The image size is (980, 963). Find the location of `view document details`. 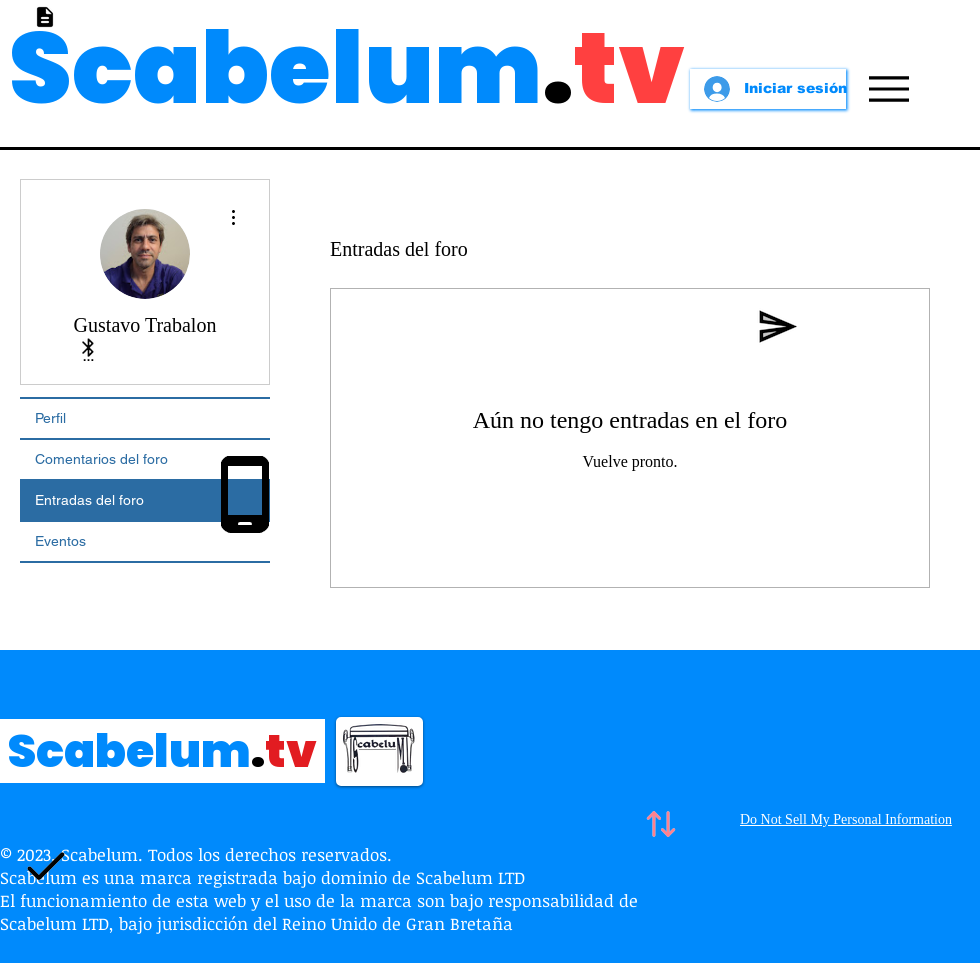

view document details is located at coordinates (45, 17).